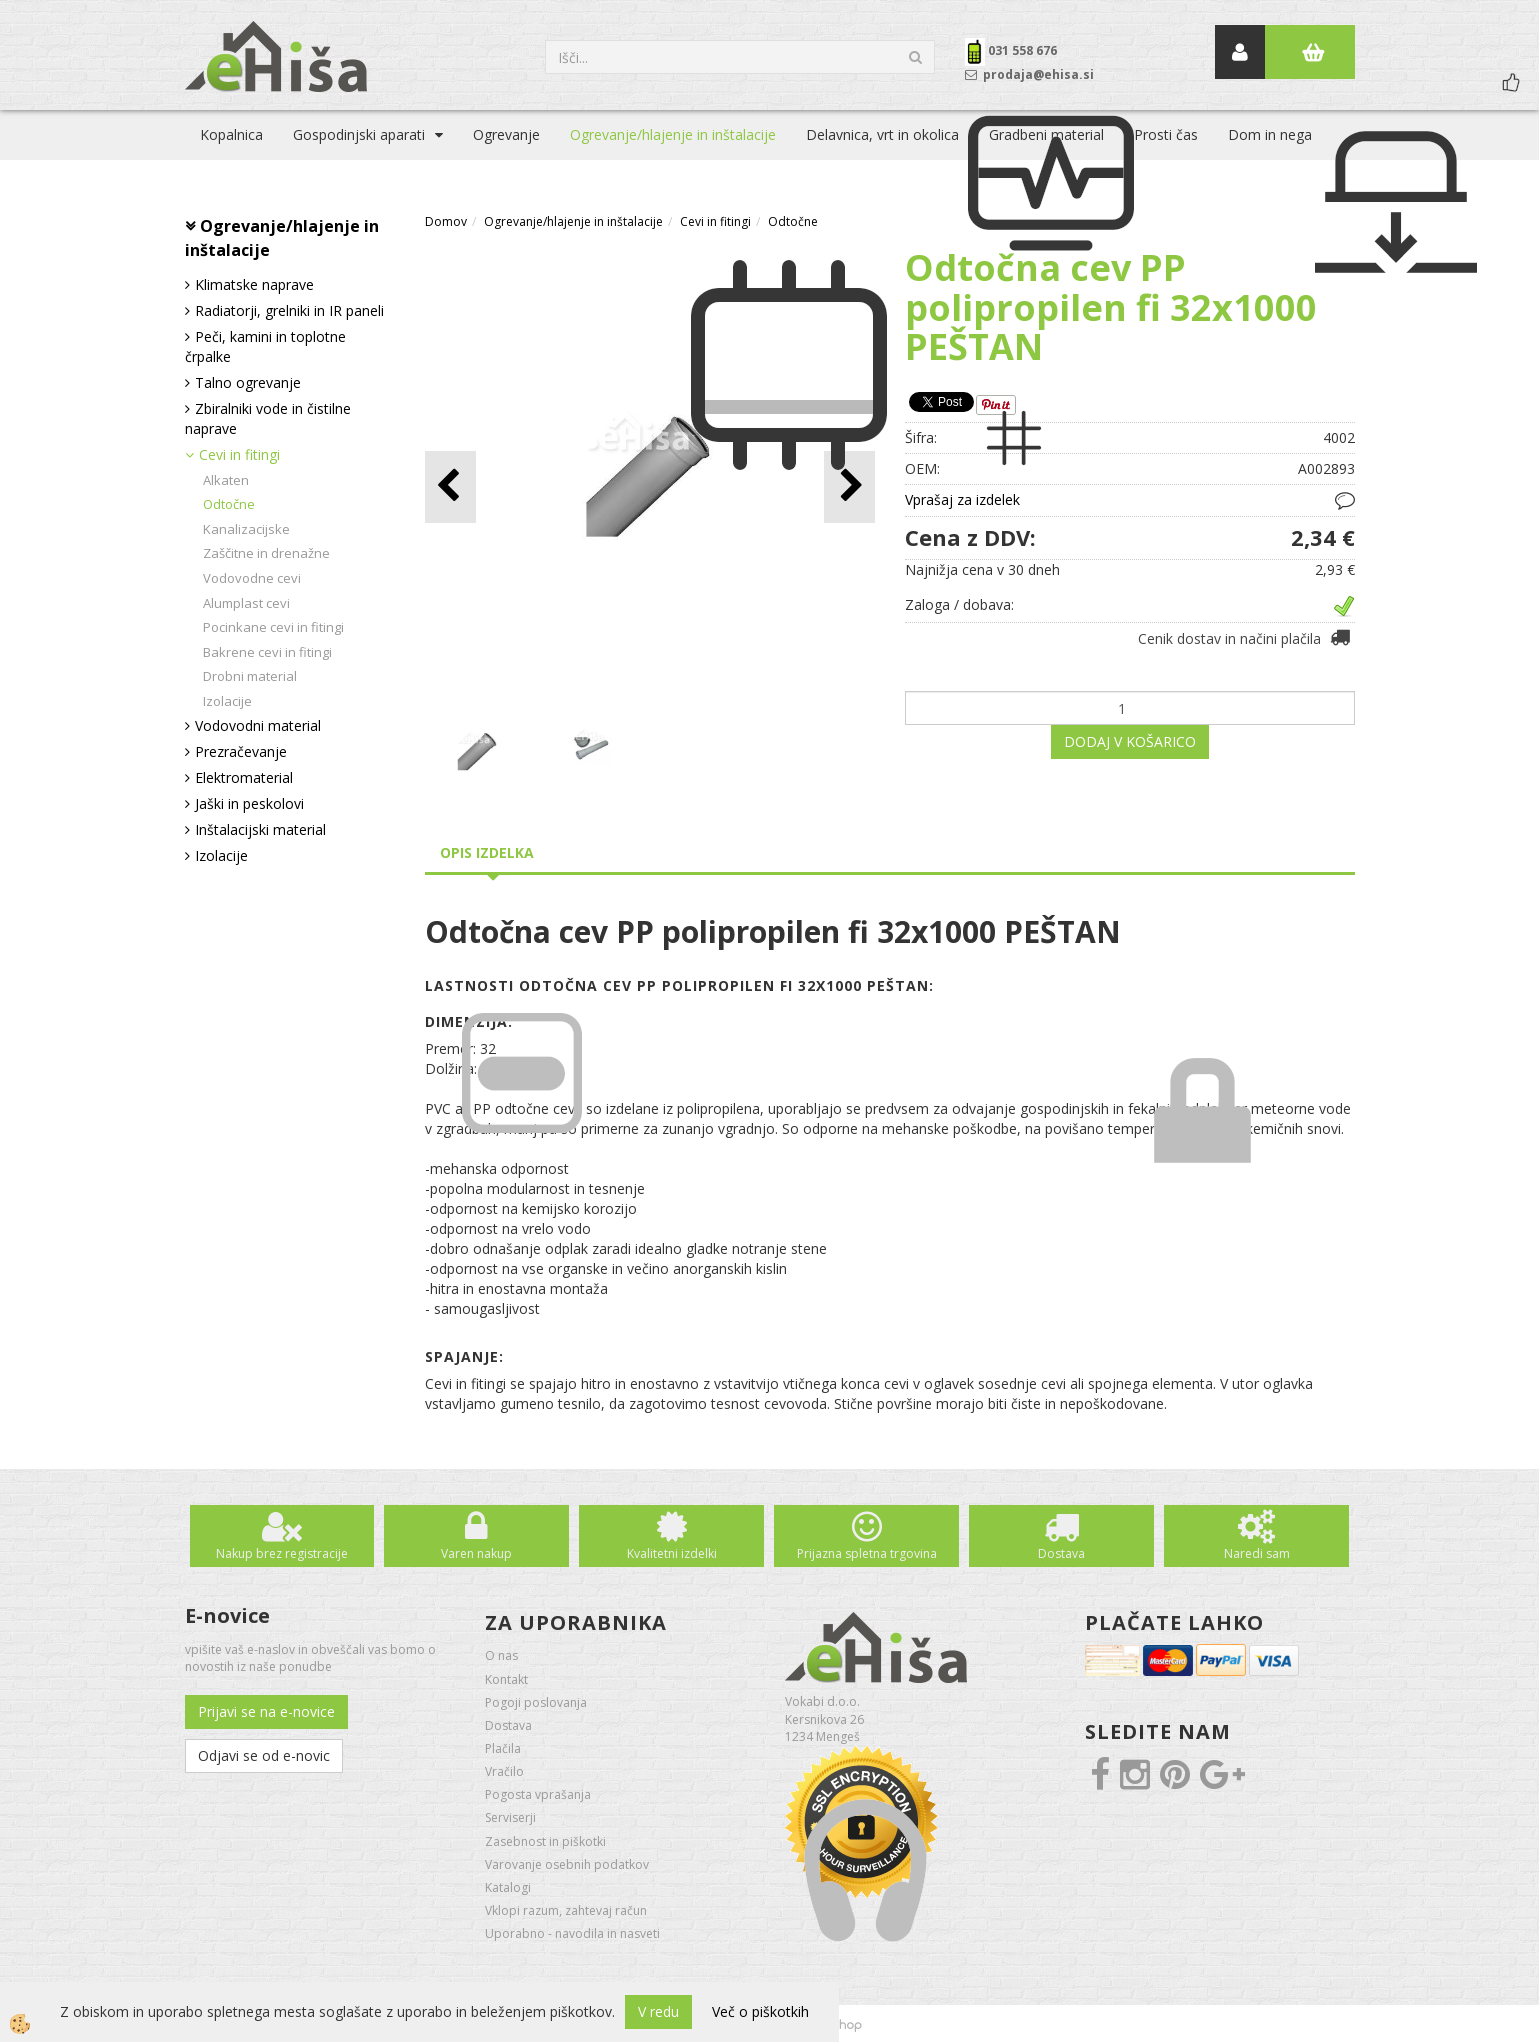 Image resolution: width=1539 pixels, height=2042 pixels. What do you see at coordinates (1051, 178) in the screenshot?
I see `access device diagnostics and system health` at bounding box center [1051, 178].